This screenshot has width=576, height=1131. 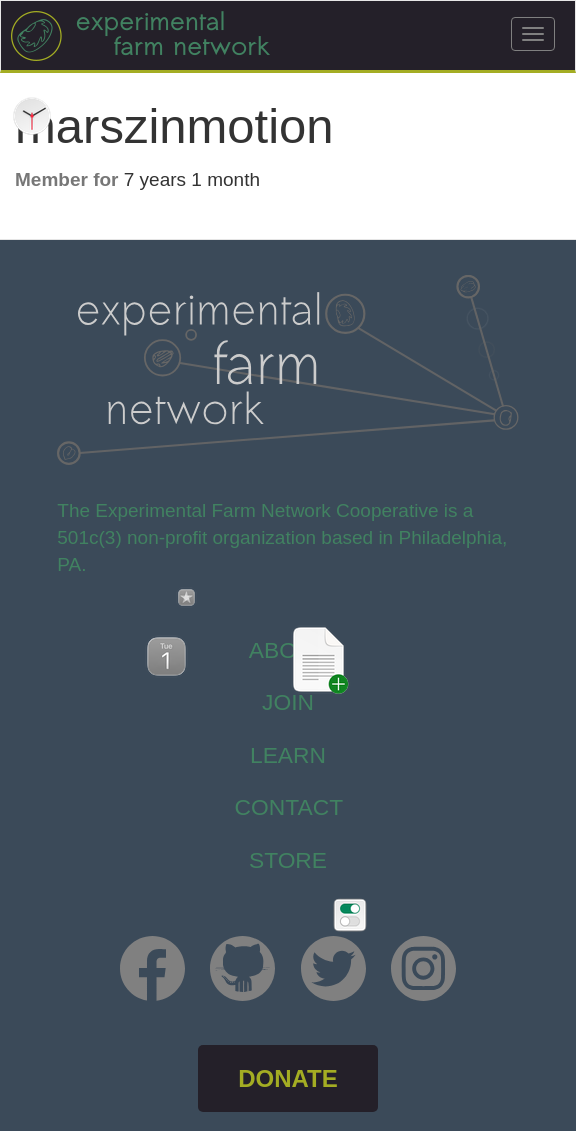 I want to click on access time and date administration settings, so click(x=32, y=116).